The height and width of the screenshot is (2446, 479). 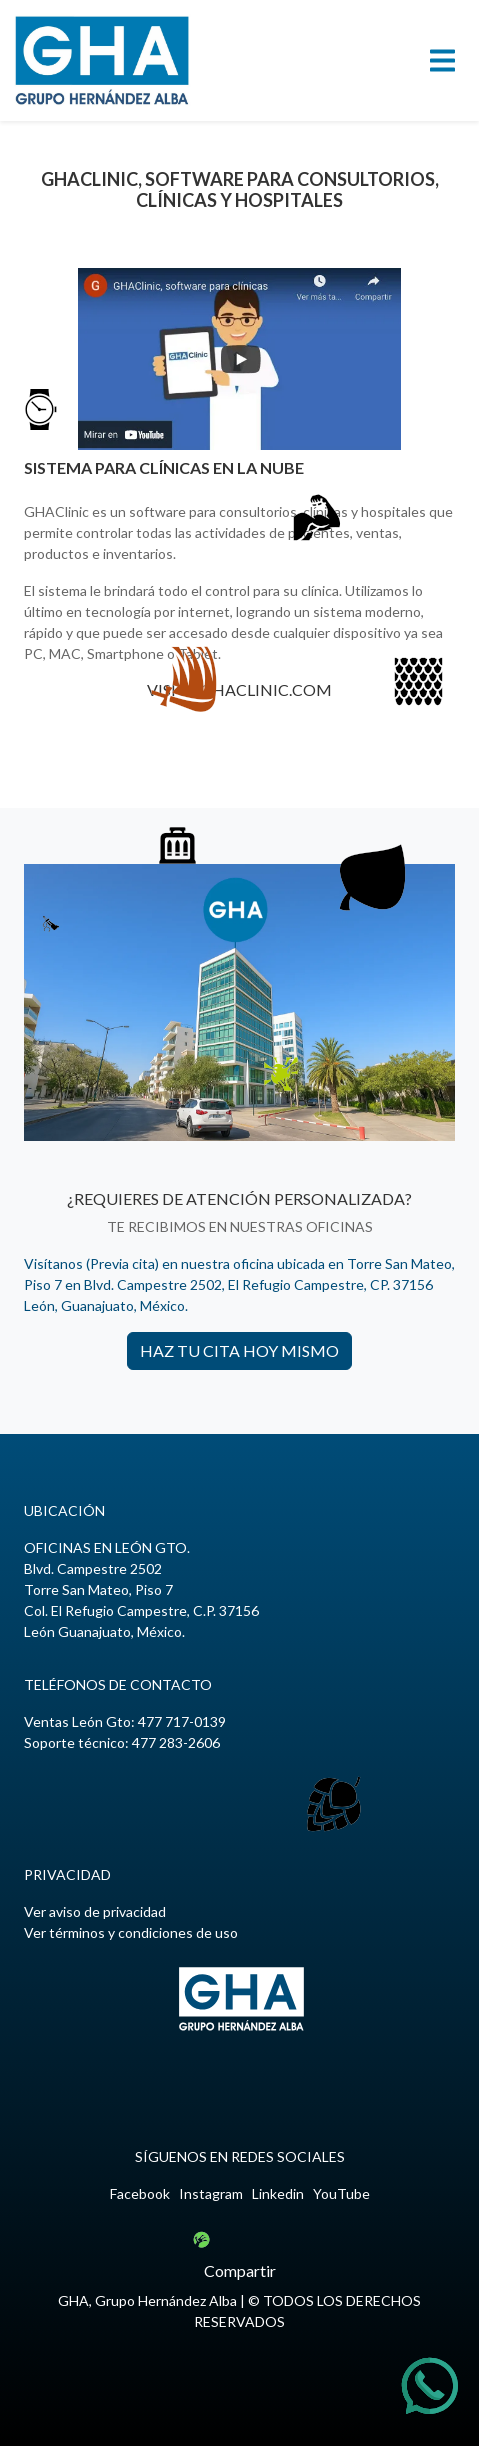 What do you see at coordinates (334, 1804) in the screenshot?
I see `indicates beer or brewing-related content` at bounding box center [334, 1804].